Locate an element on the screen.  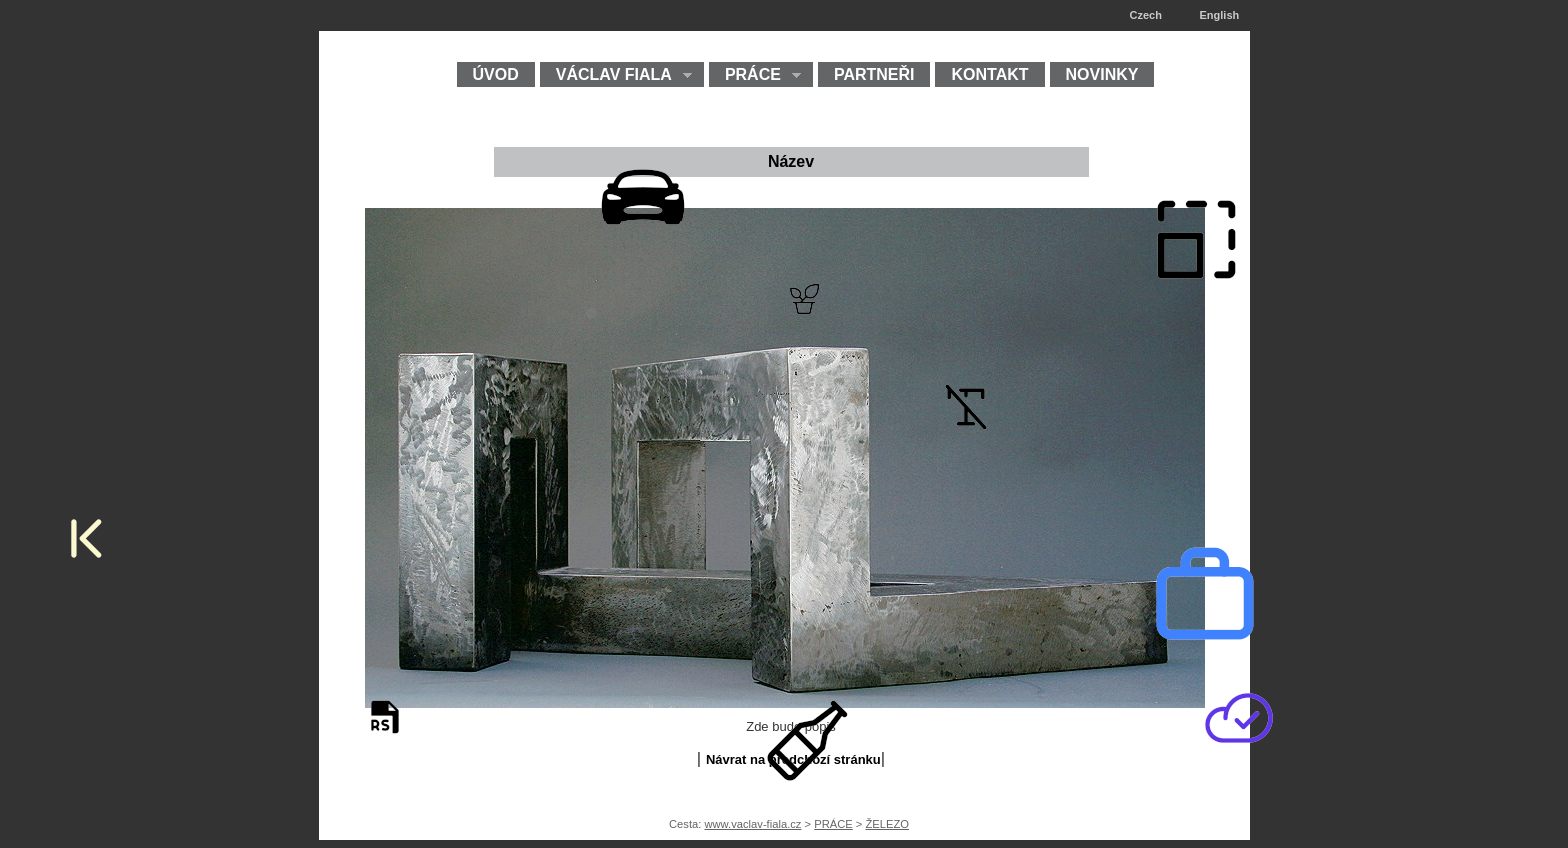
navigate to the beginning or first item is located at coordinates (85, 538).